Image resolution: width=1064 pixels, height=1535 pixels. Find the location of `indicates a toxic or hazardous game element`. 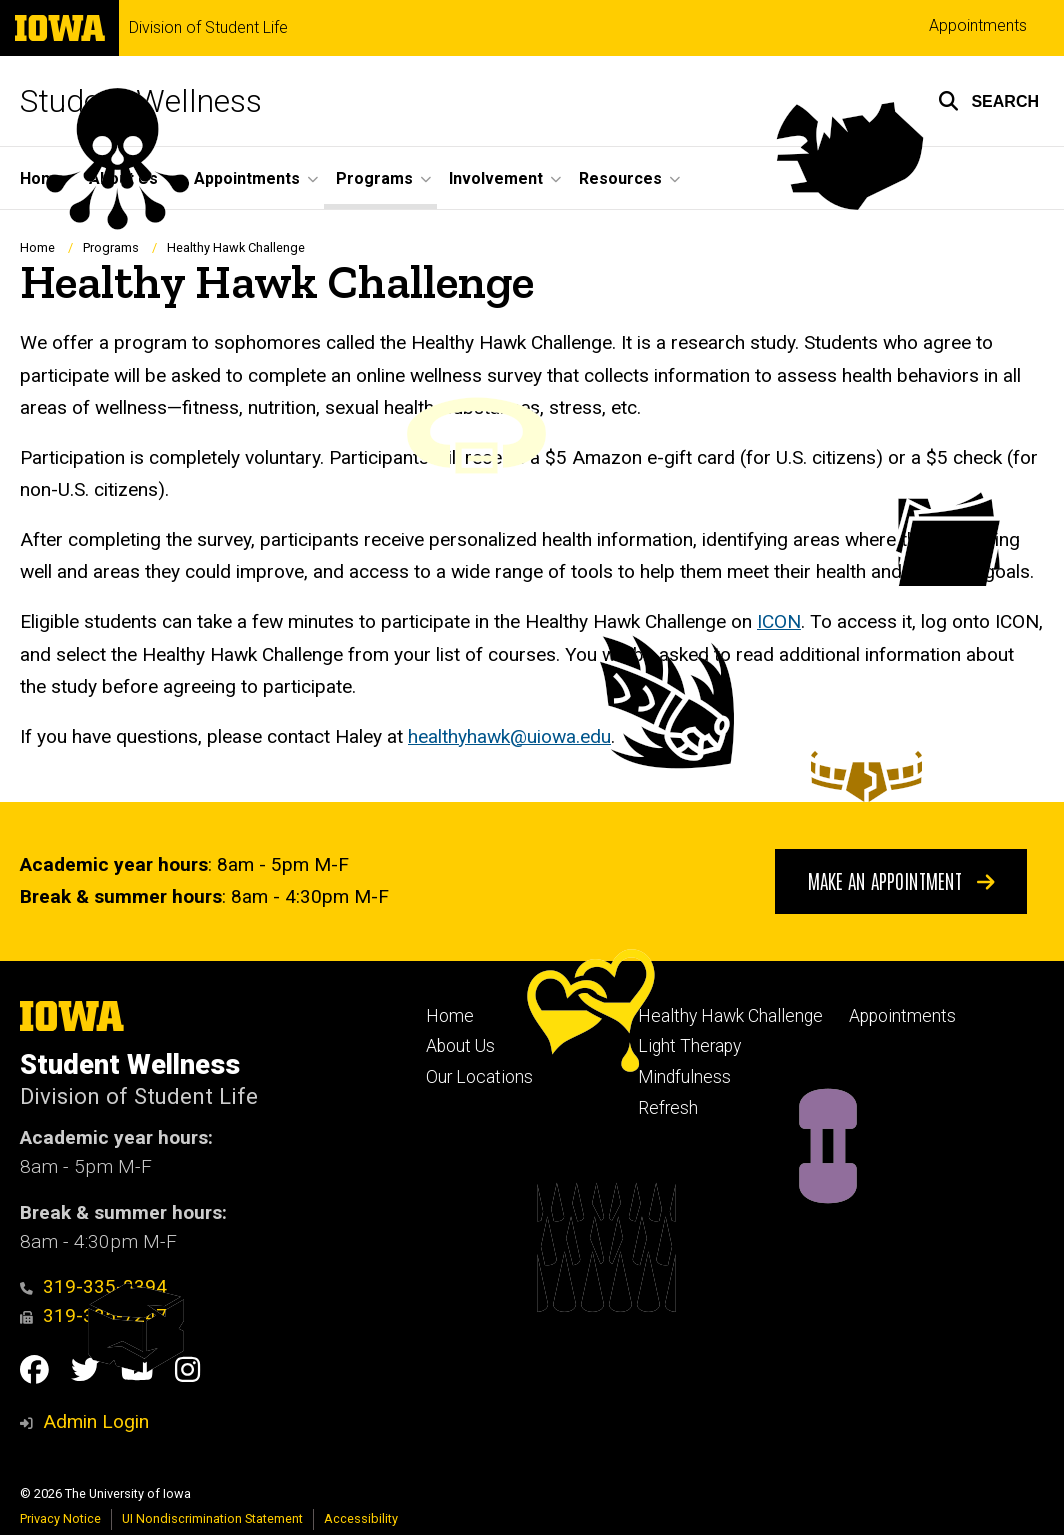

indicates a toxic or hazardous game element is located at coordinates (117, 158).